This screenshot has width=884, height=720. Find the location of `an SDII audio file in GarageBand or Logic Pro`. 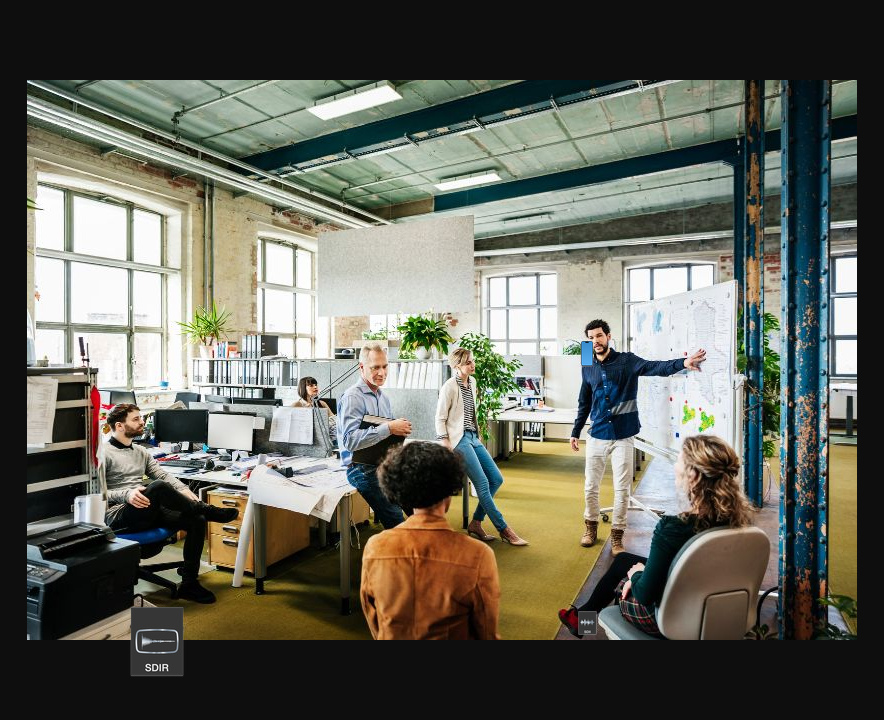

an SDII audio file in GarageBand or Logic Pro is located at coordinates (587, 623).